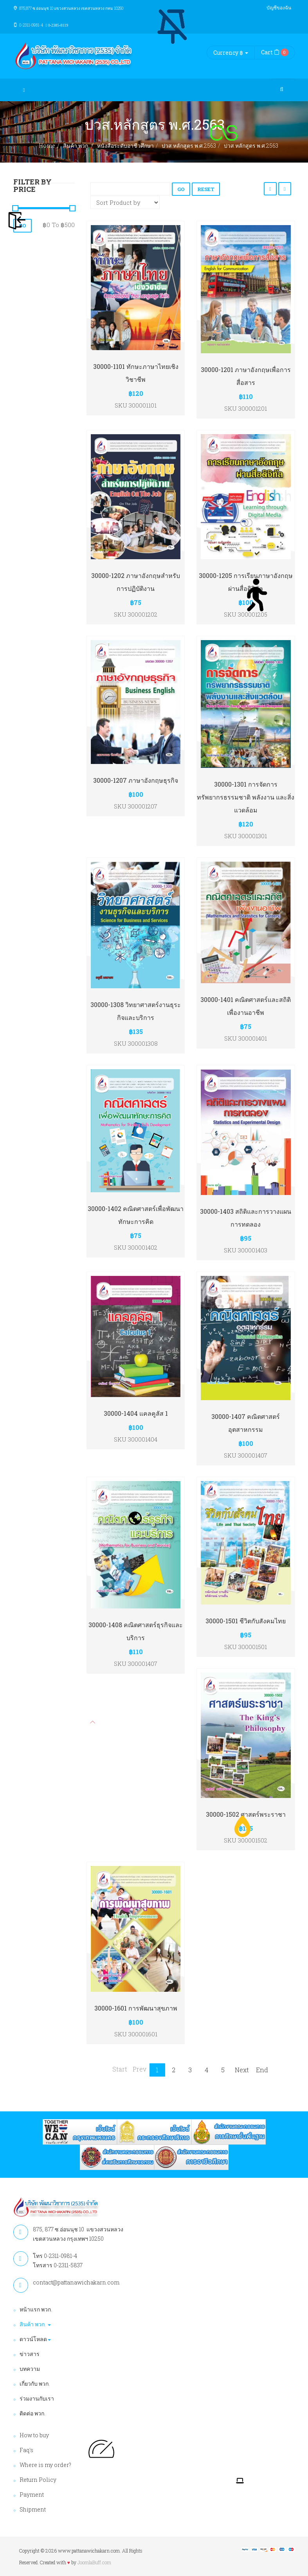 Image resolution: width=308 pixels, height=2576 pixels. What do you see at coordinates (256, 595) in the screenshot?
I see `walking directions or pedestrian navigation mode` at bounding box center [256, 595].